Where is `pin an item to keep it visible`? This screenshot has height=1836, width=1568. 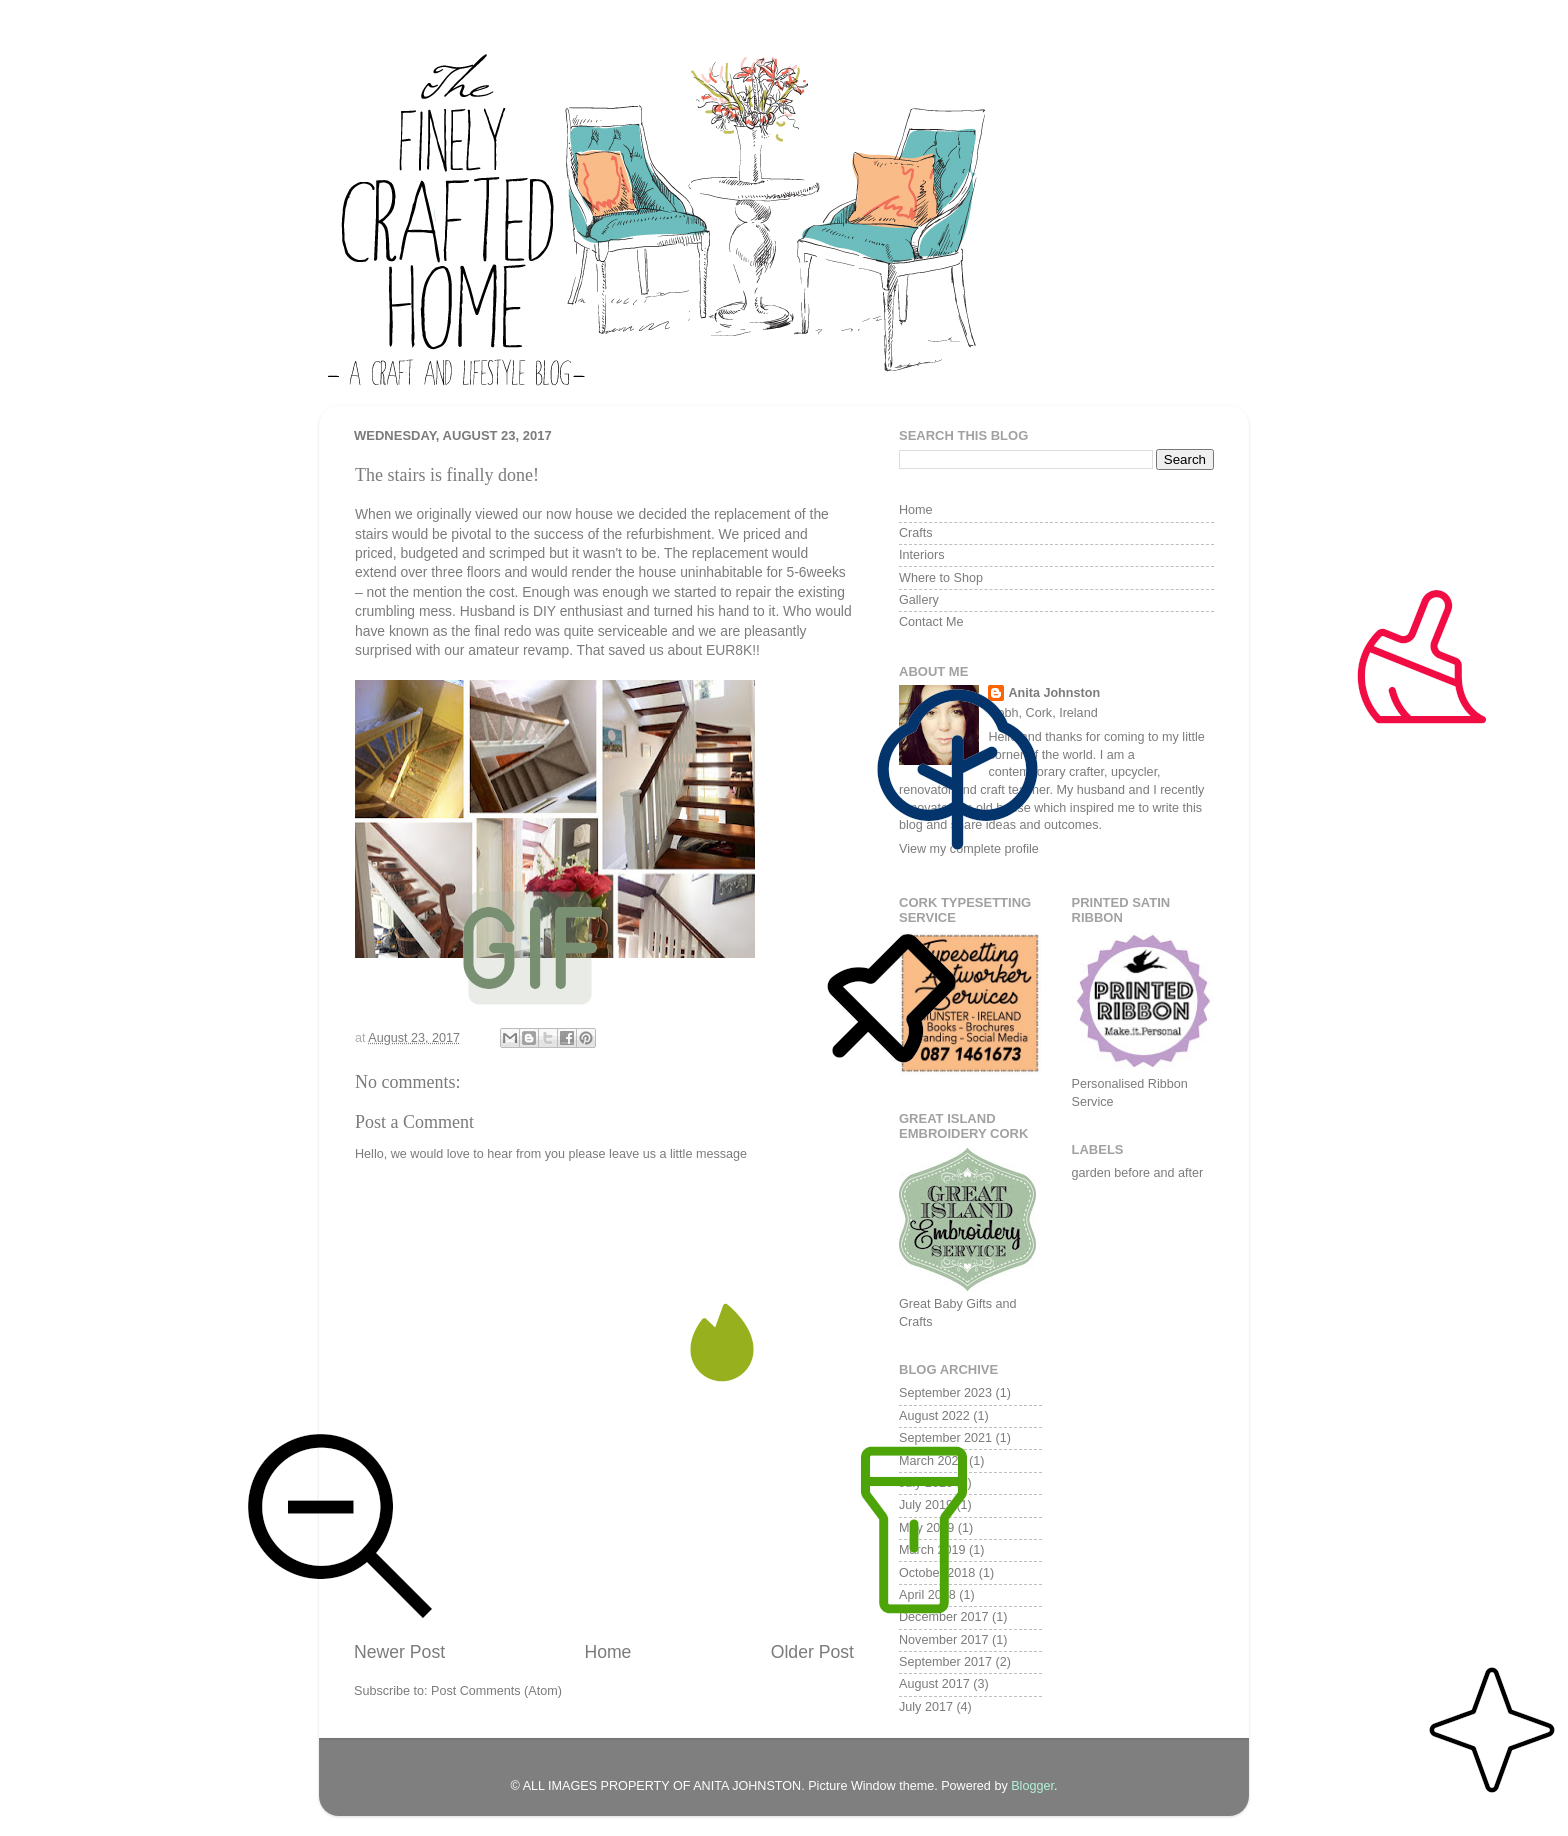 pin an item to keep it visible is located at coordinates (887, 1003).